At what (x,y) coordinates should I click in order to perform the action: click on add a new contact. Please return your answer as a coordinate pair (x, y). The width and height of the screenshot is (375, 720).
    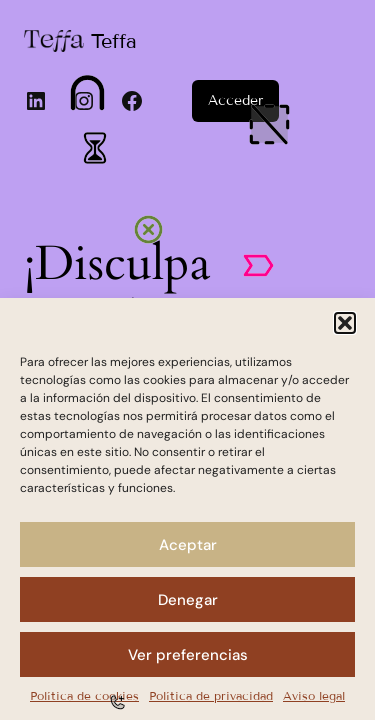
    Looking at the image, I should click on (118, 702).